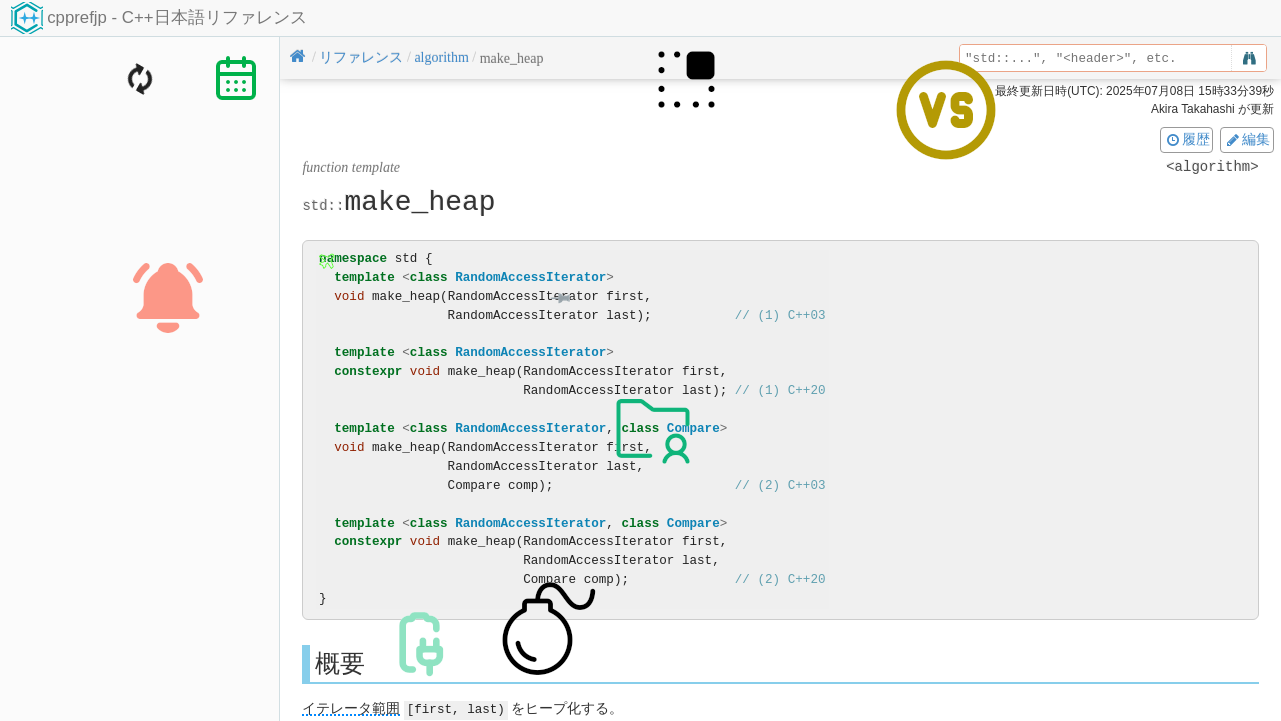  Describe the element at coordinates (327, 261) in the screenshot. I see `enable airplane mode` at that location.